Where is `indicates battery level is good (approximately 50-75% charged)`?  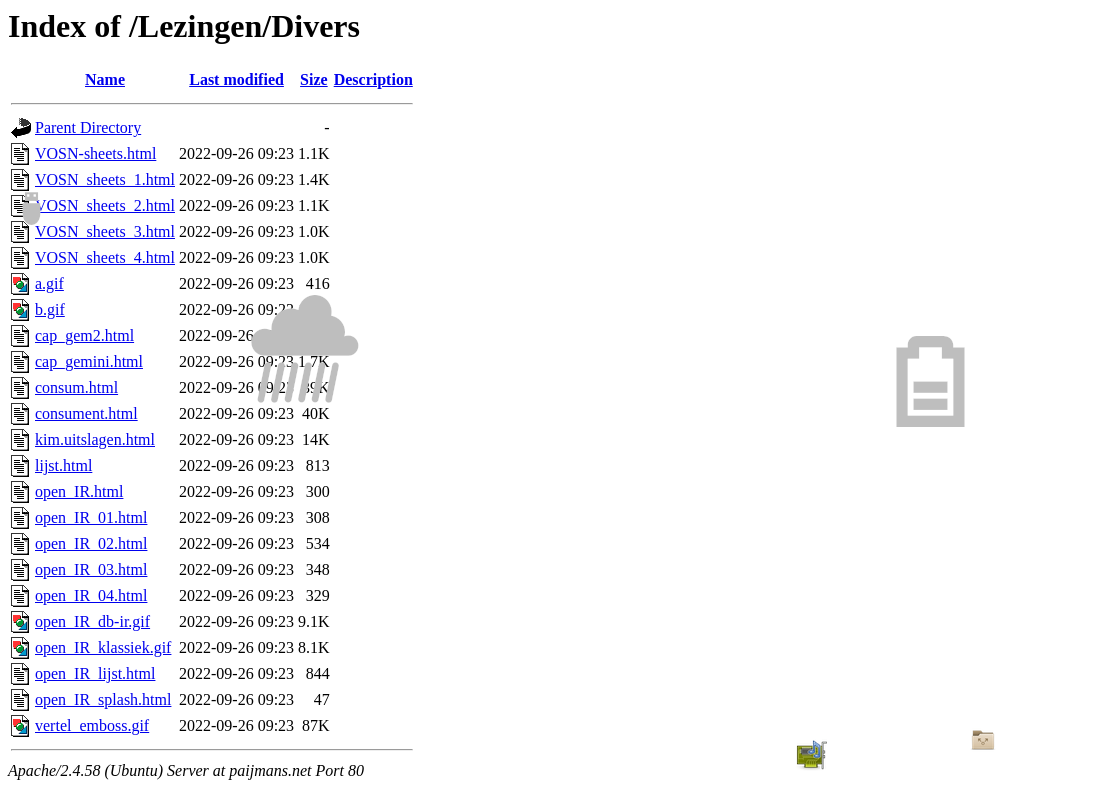
indicates battery level is good (approximately 50-75% charged) is located at coordinates (930, 381).